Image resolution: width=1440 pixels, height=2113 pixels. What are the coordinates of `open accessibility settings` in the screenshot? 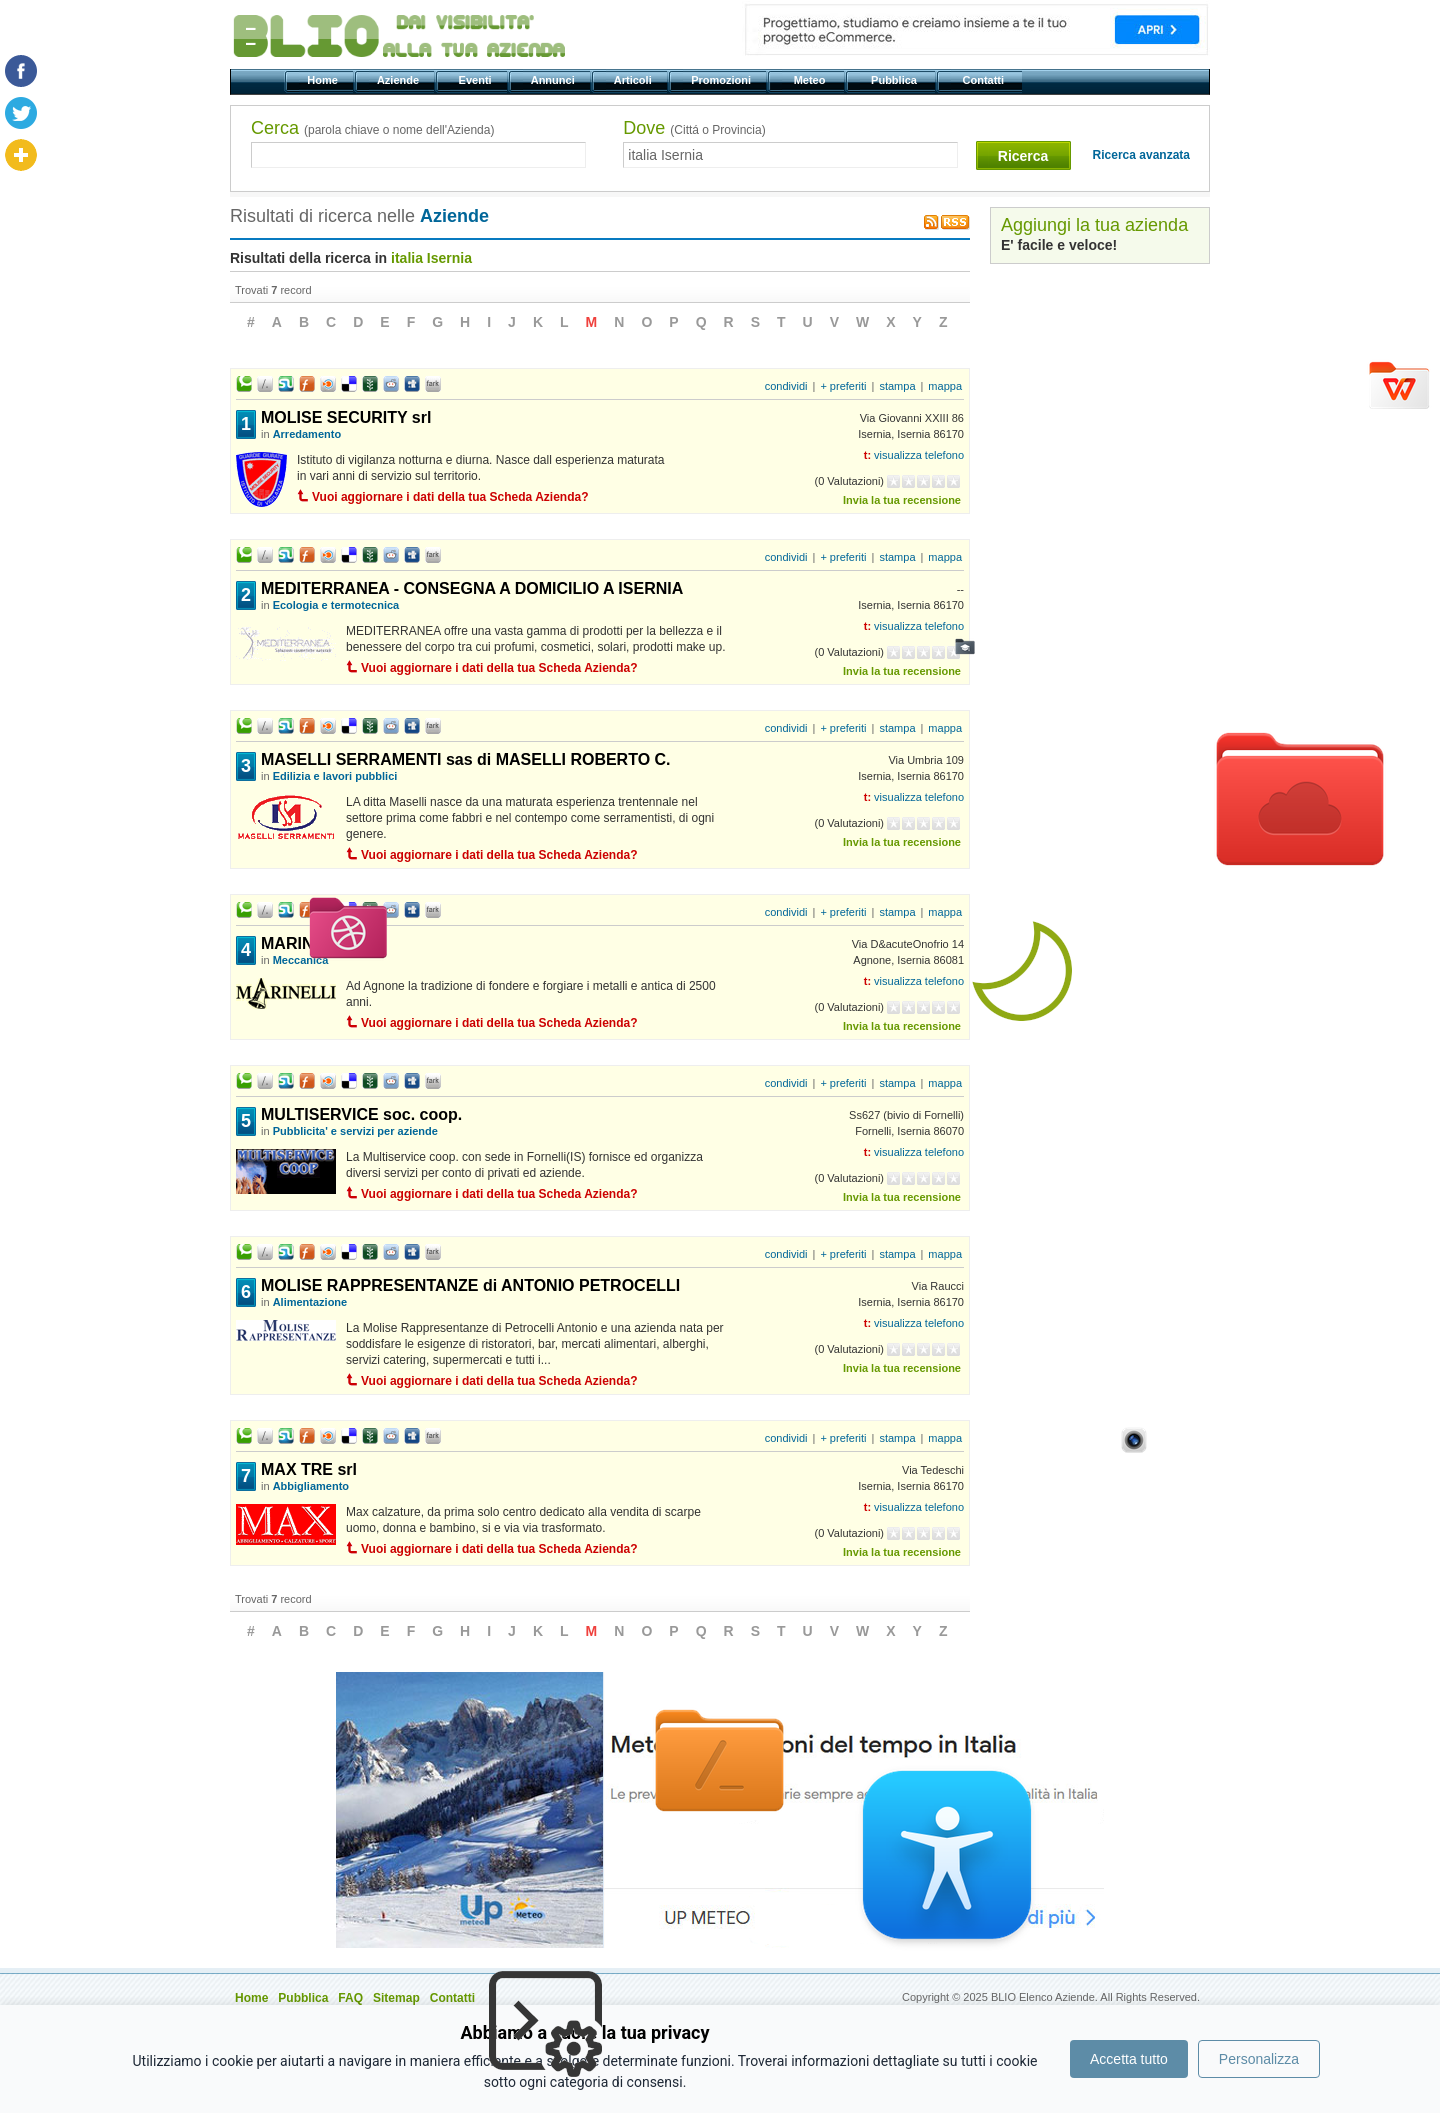 It's located at (947, 1855).